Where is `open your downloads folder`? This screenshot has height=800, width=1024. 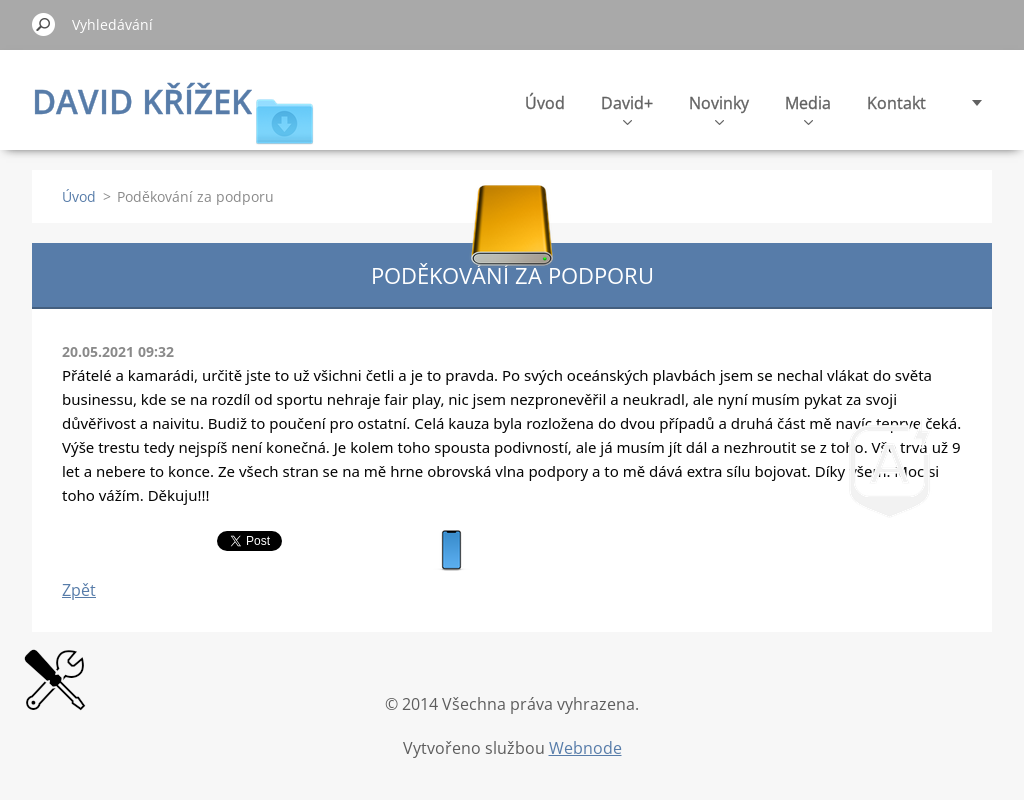 open your downloads folder is located at coordinates (284, 121).